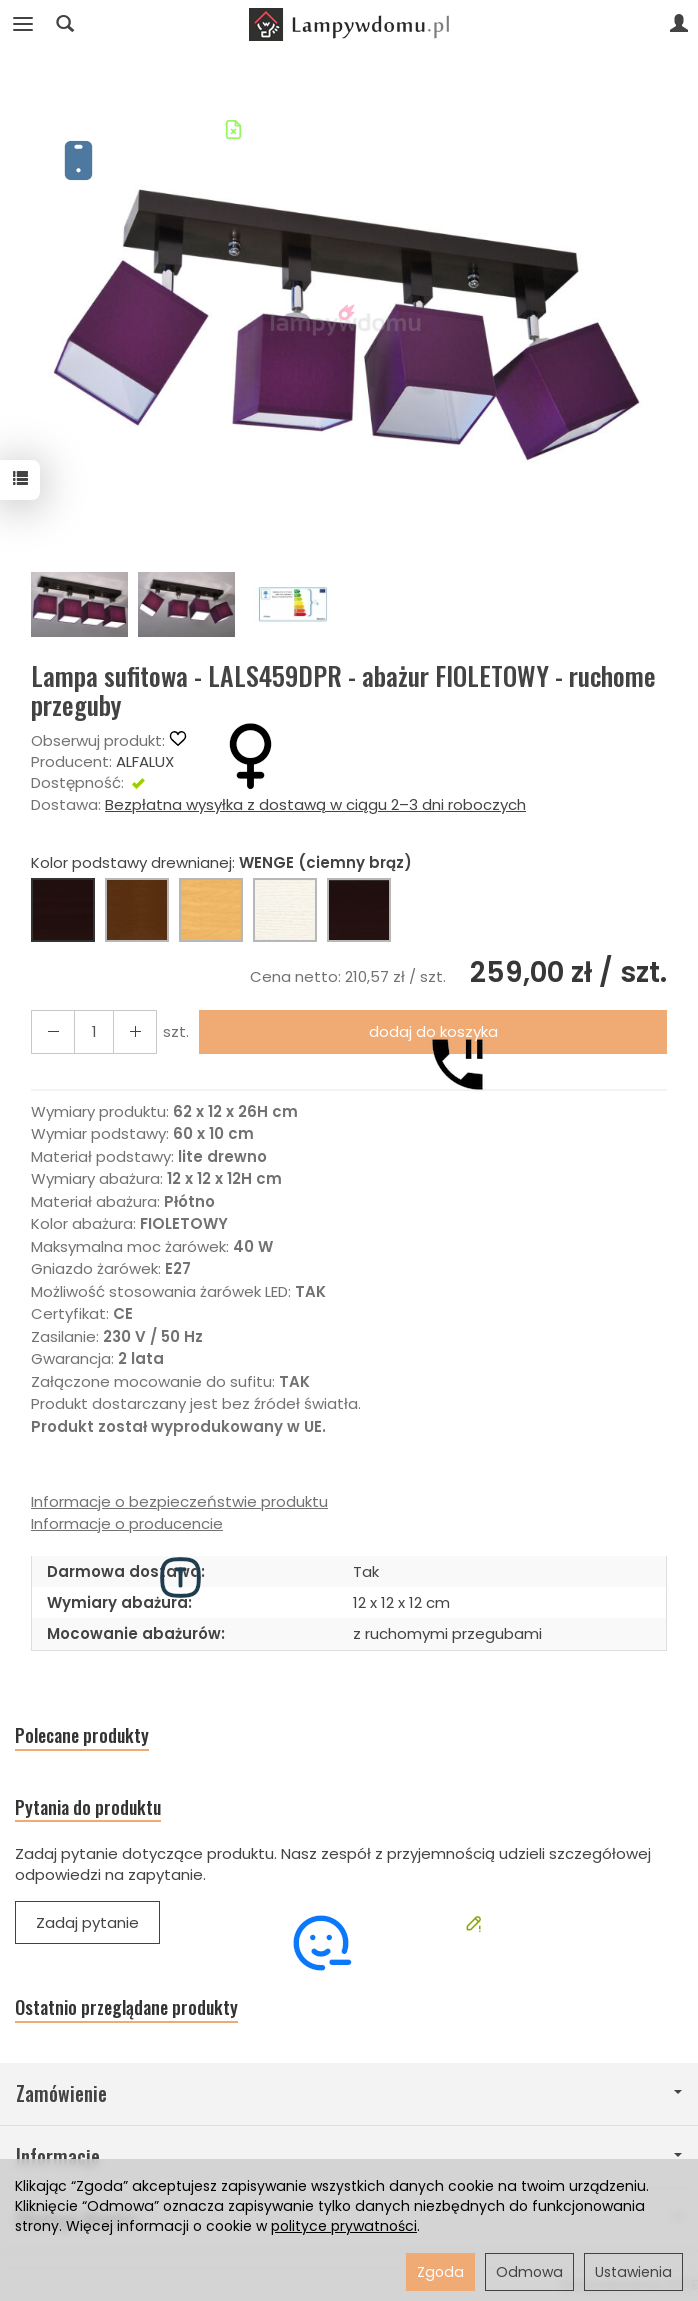  I want to click on call on hold, so click(457, 1064).